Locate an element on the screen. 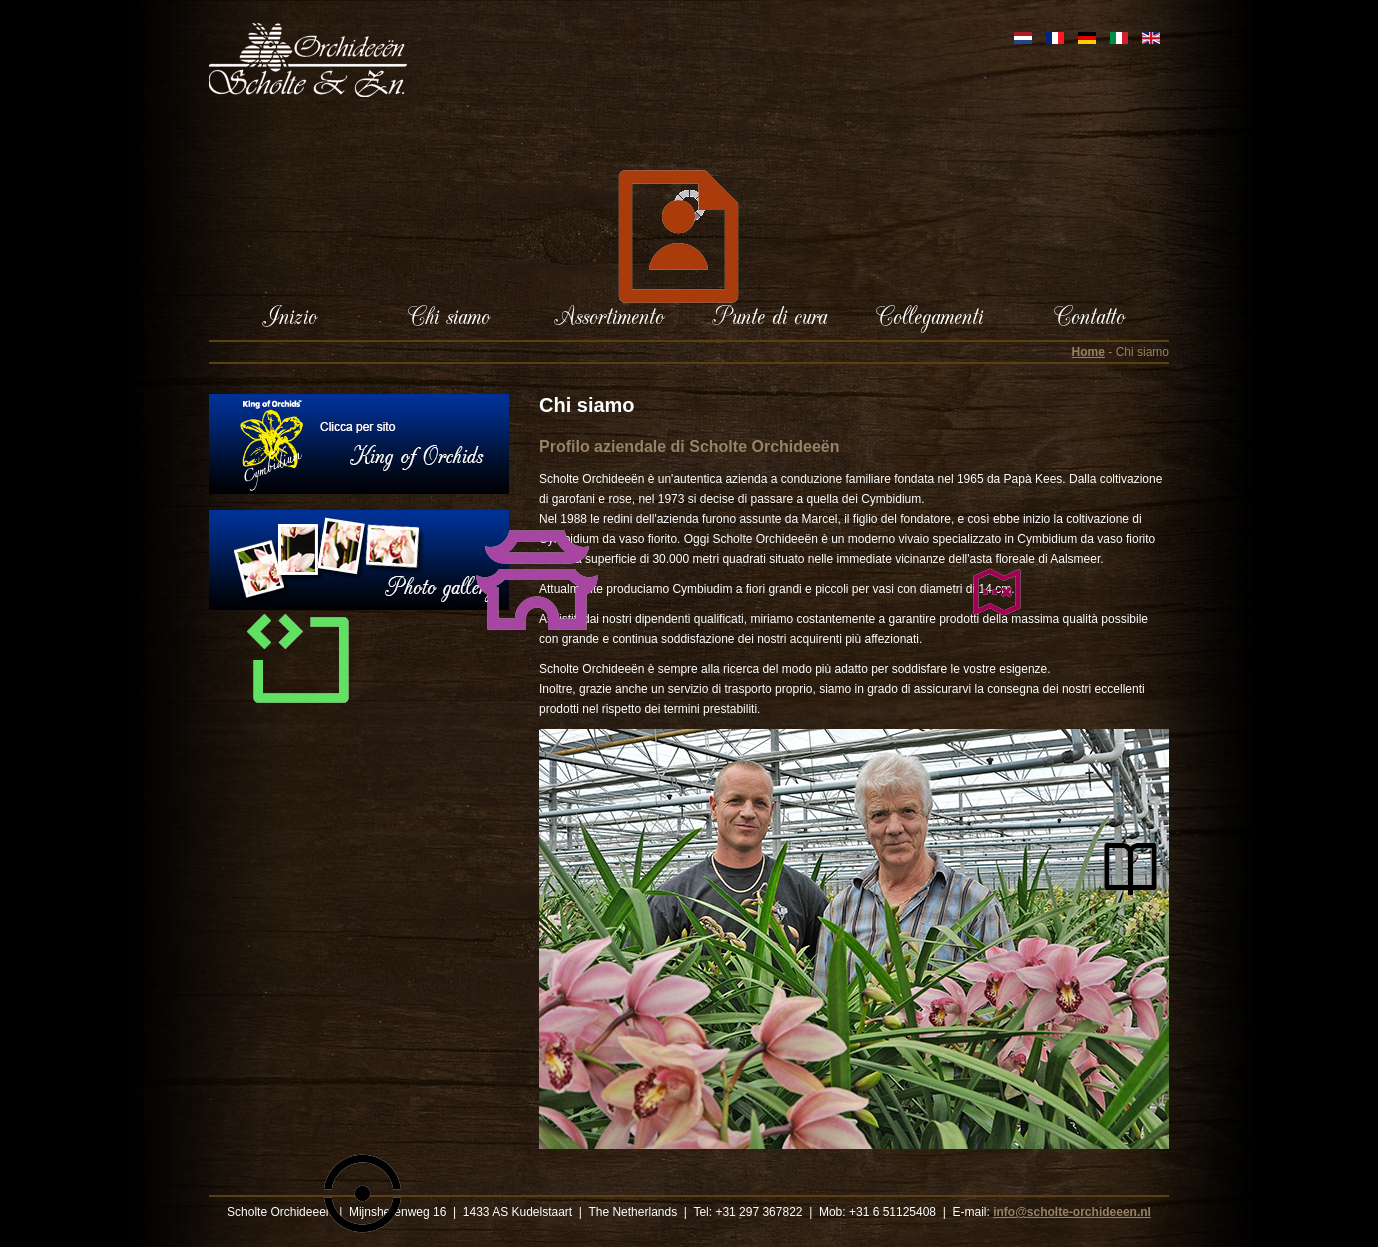 This screenshot has width=1378, height=1247. view treasure map or hidden location is located at coordinates (997, 592).